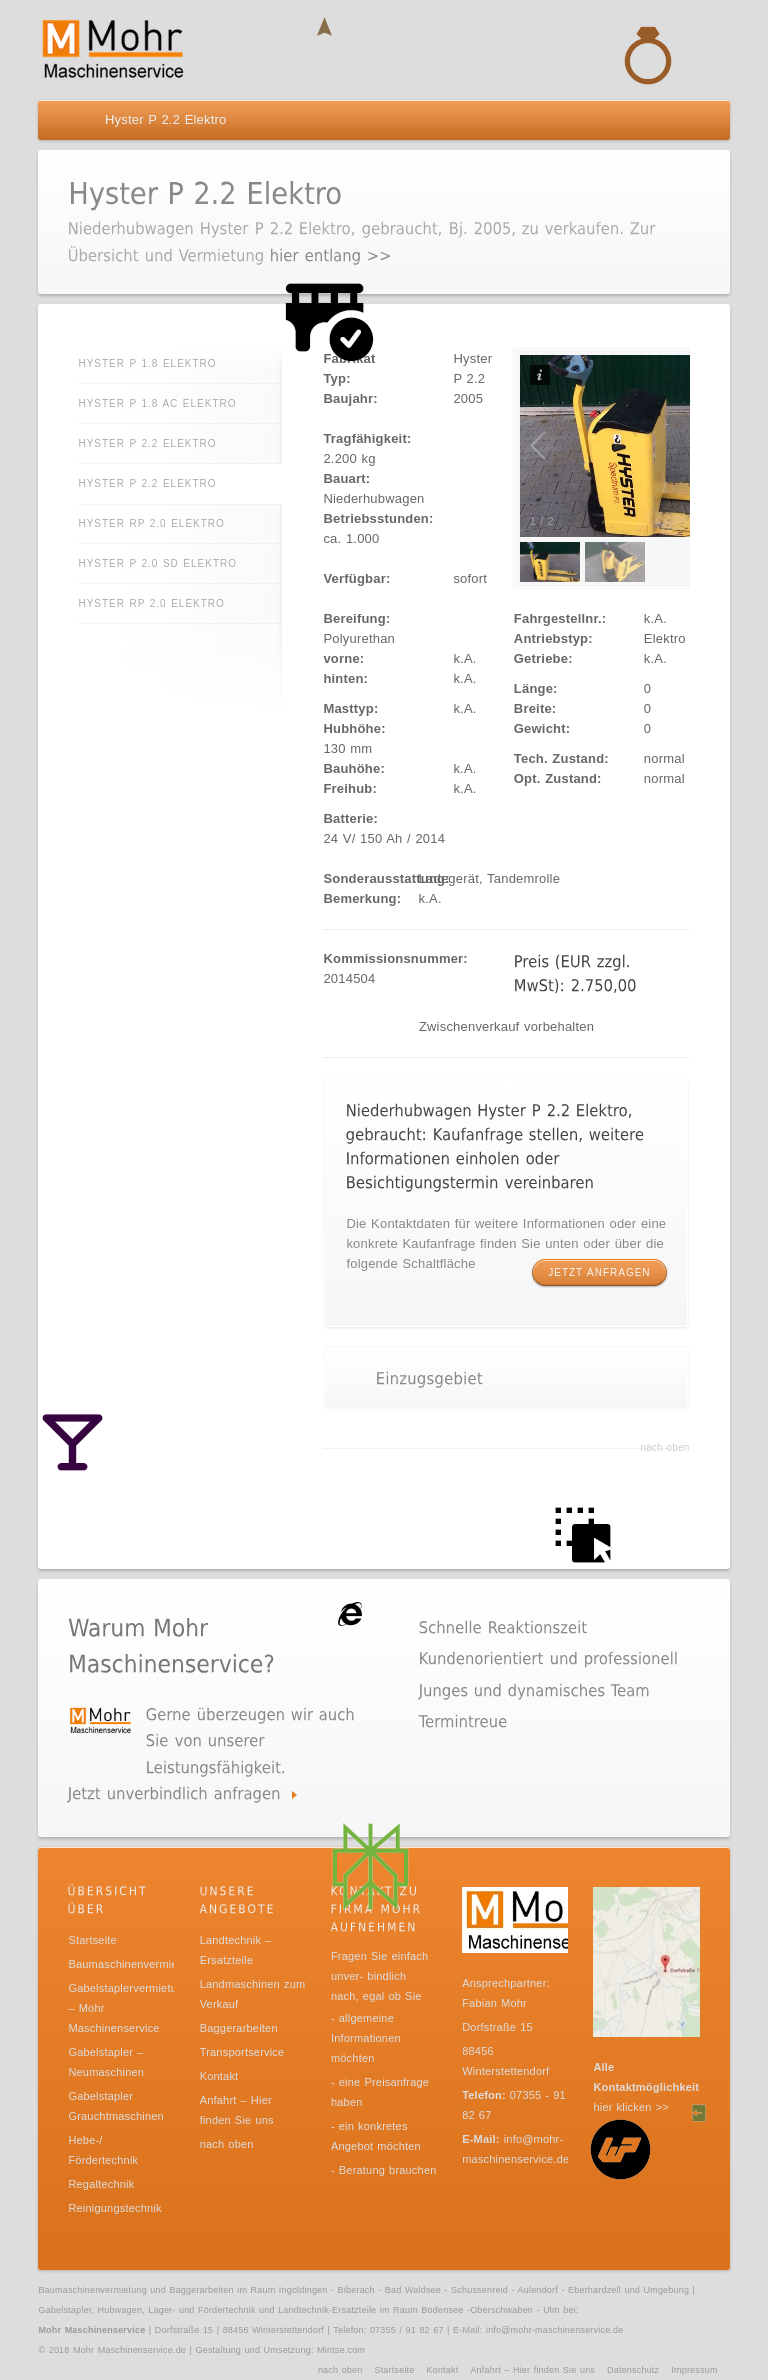 Image resolution: width=768 pixels, height=2380 pixels. I want to click on access bar or cocktail menu, so click(72, 1440).